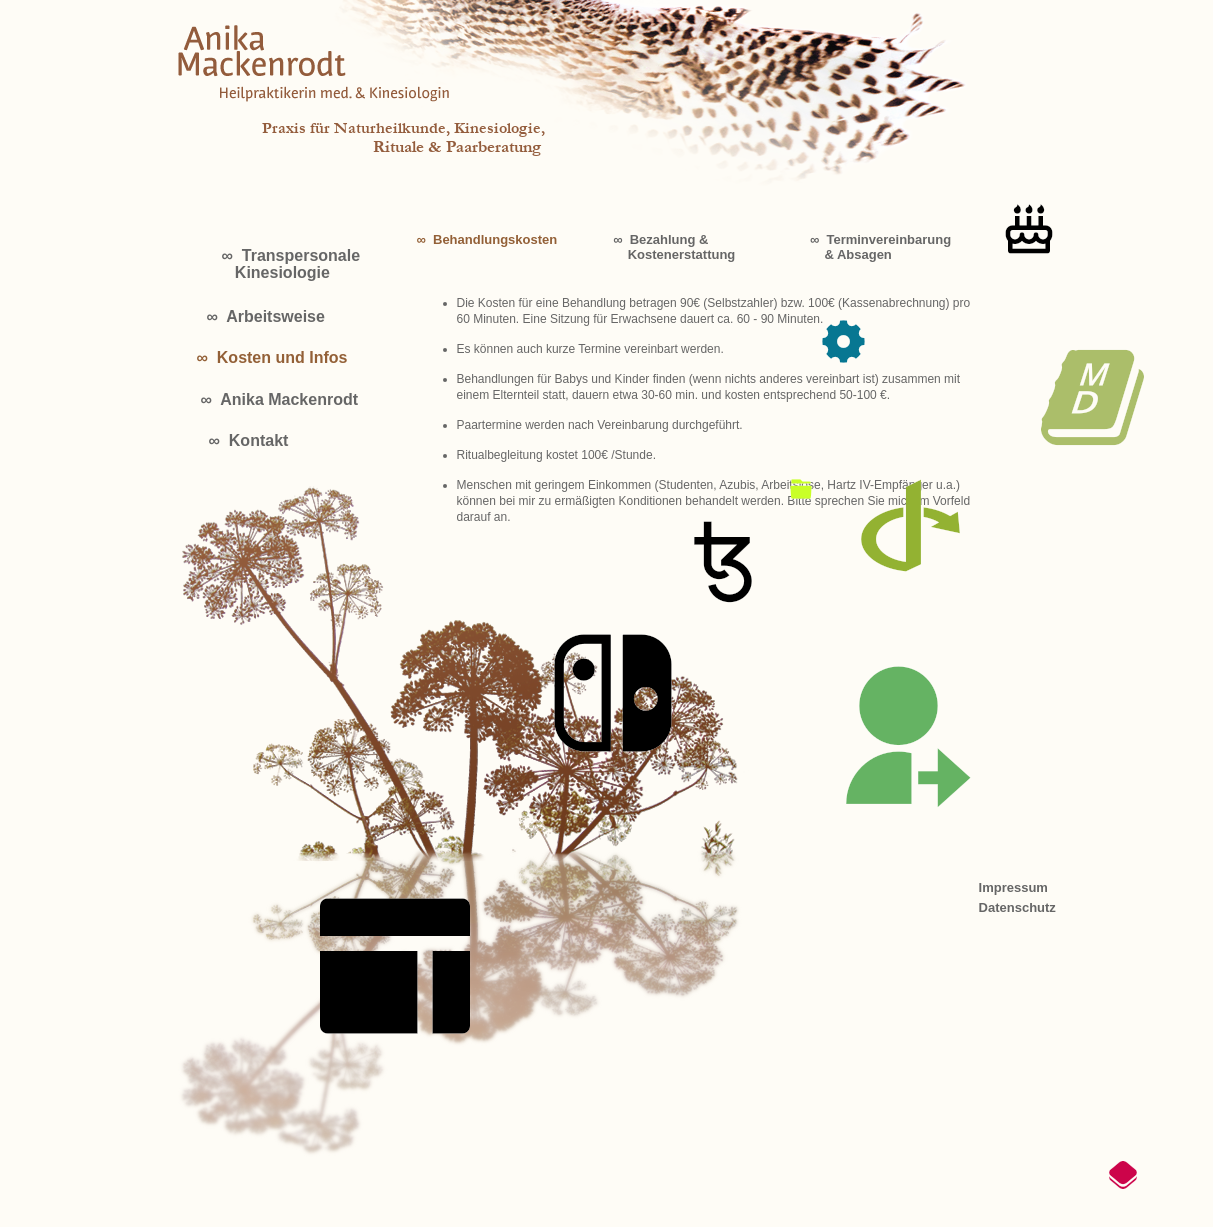 This screenshot has width=1213, height=1227. I want to click on share user profile with others, so click(898, 738).